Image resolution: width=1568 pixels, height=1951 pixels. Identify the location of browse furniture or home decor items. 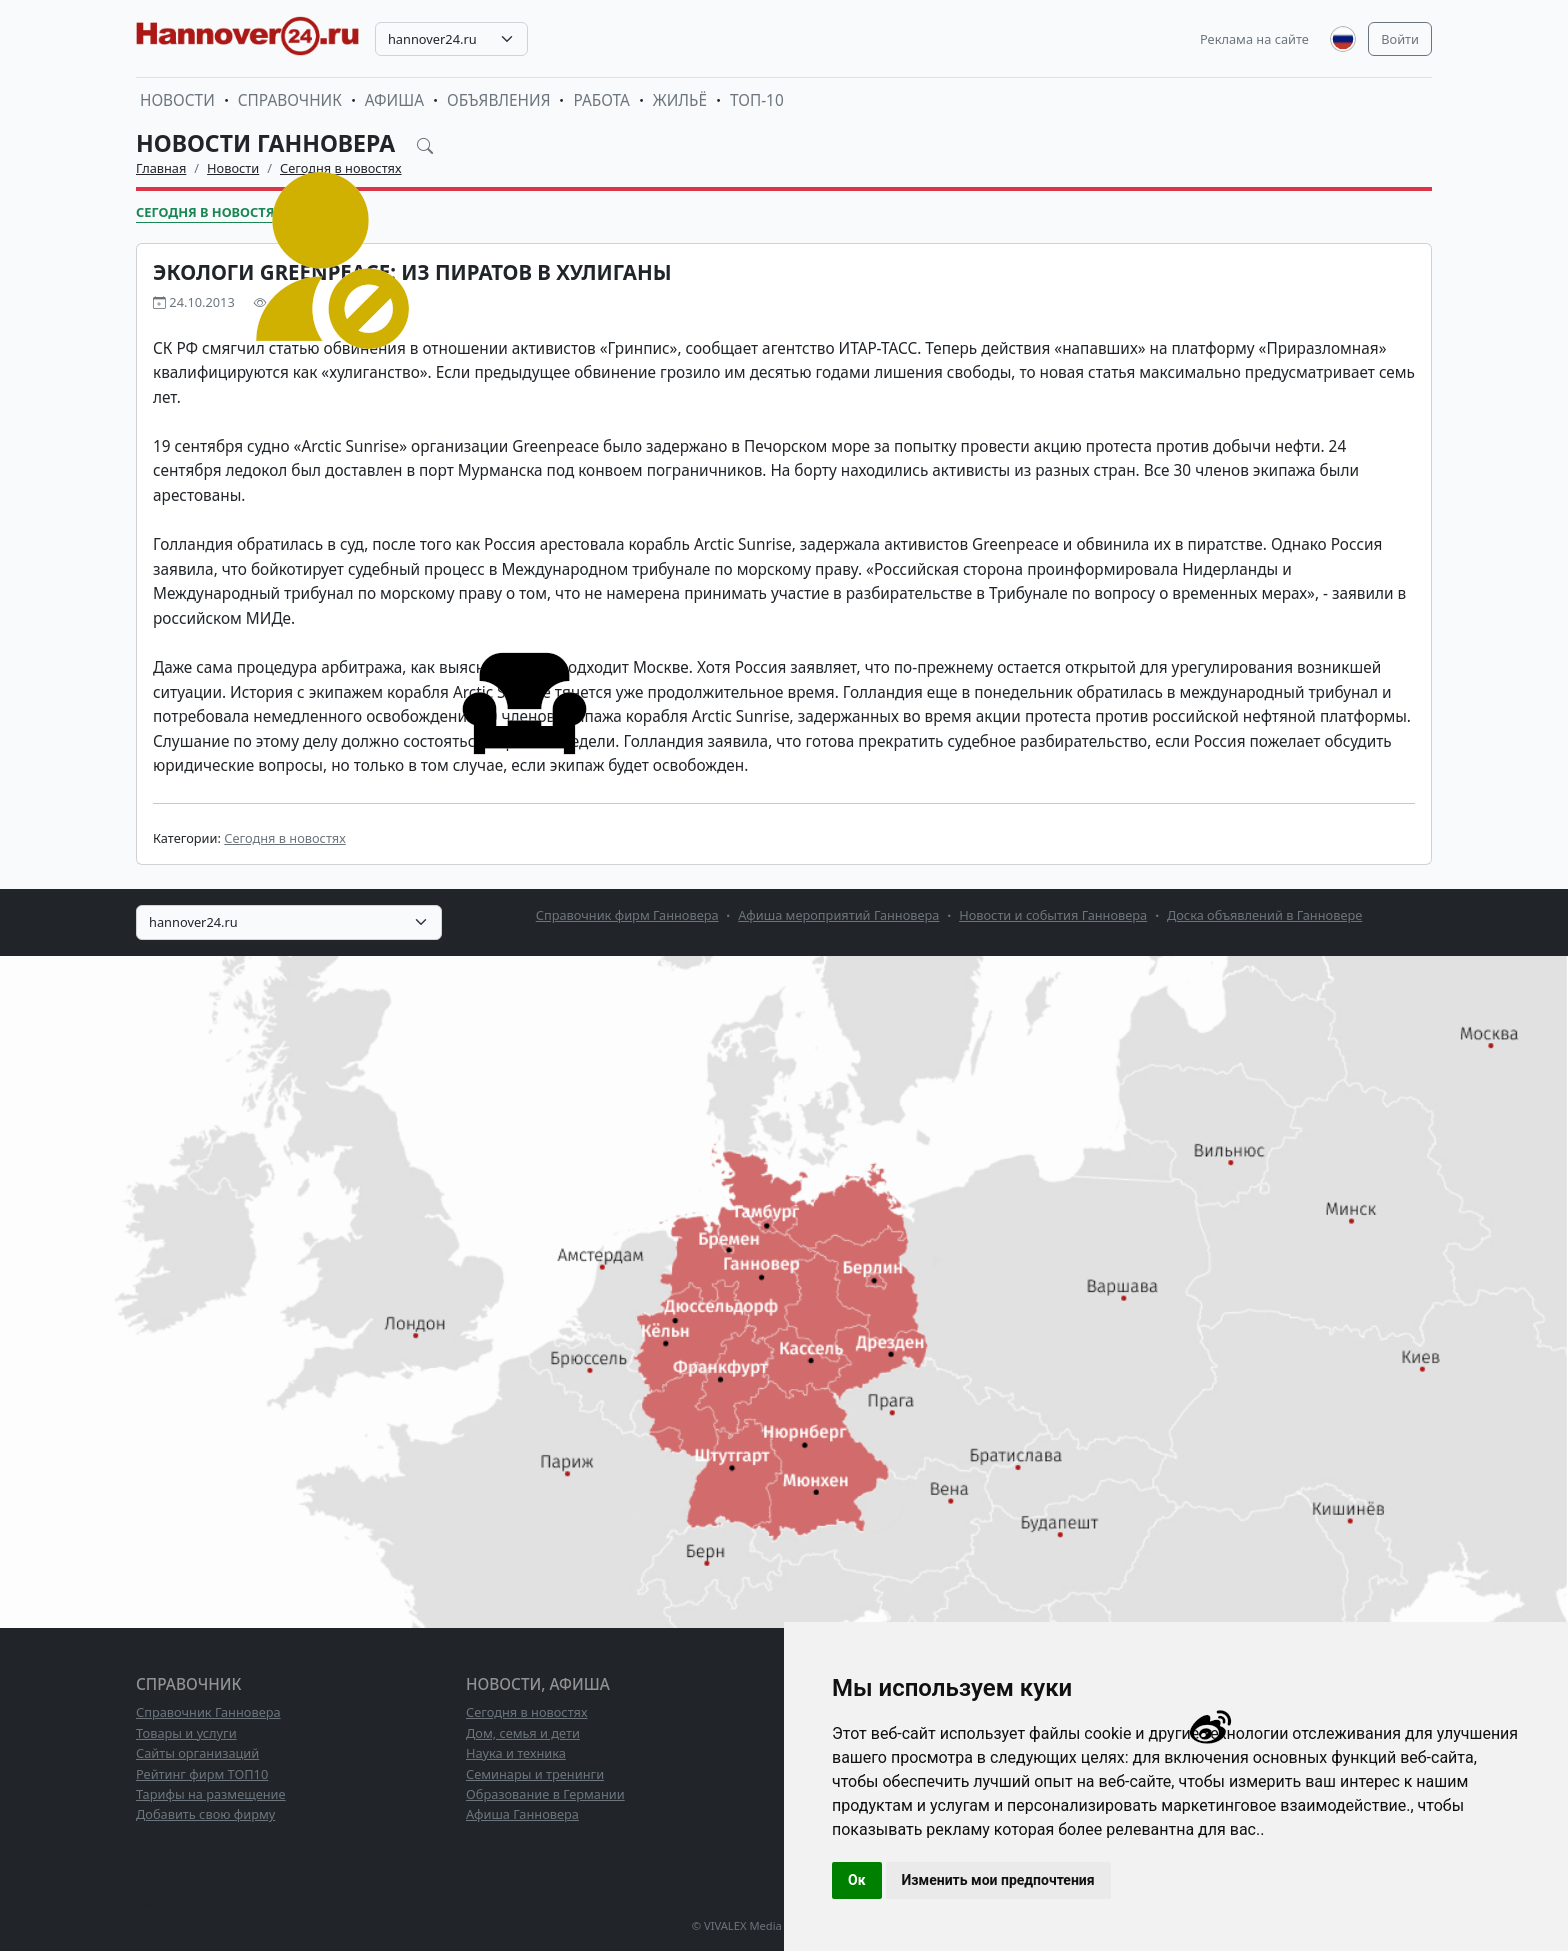
(524, 703).